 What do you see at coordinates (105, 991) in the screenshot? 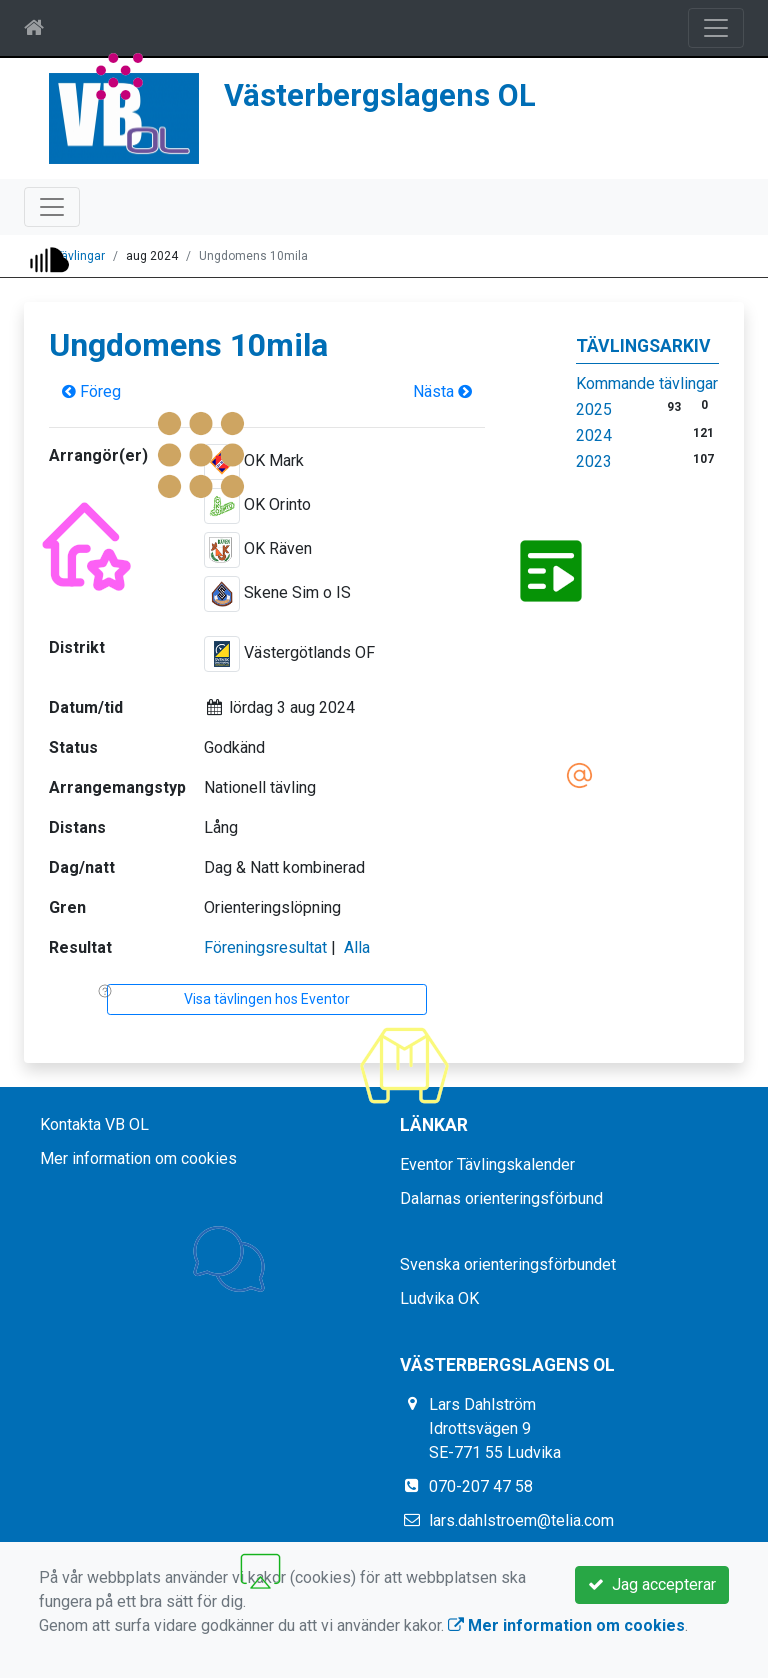
I see `access help or support` at bounding box center [105, 991].